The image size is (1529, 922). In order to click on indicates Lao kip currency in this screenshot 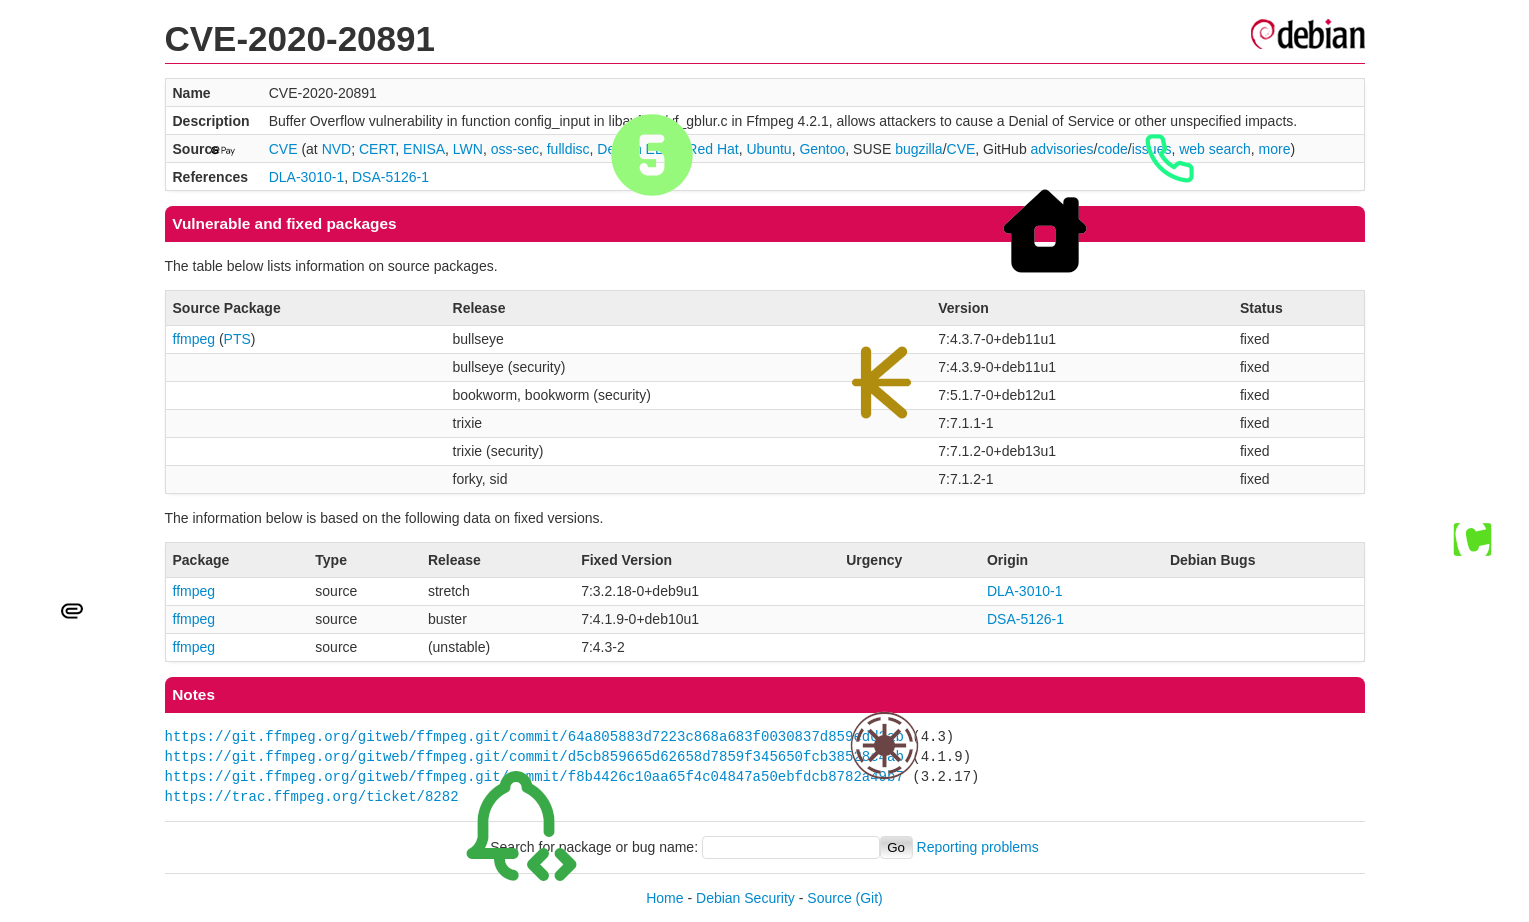, I will do `click(881, 382)`.